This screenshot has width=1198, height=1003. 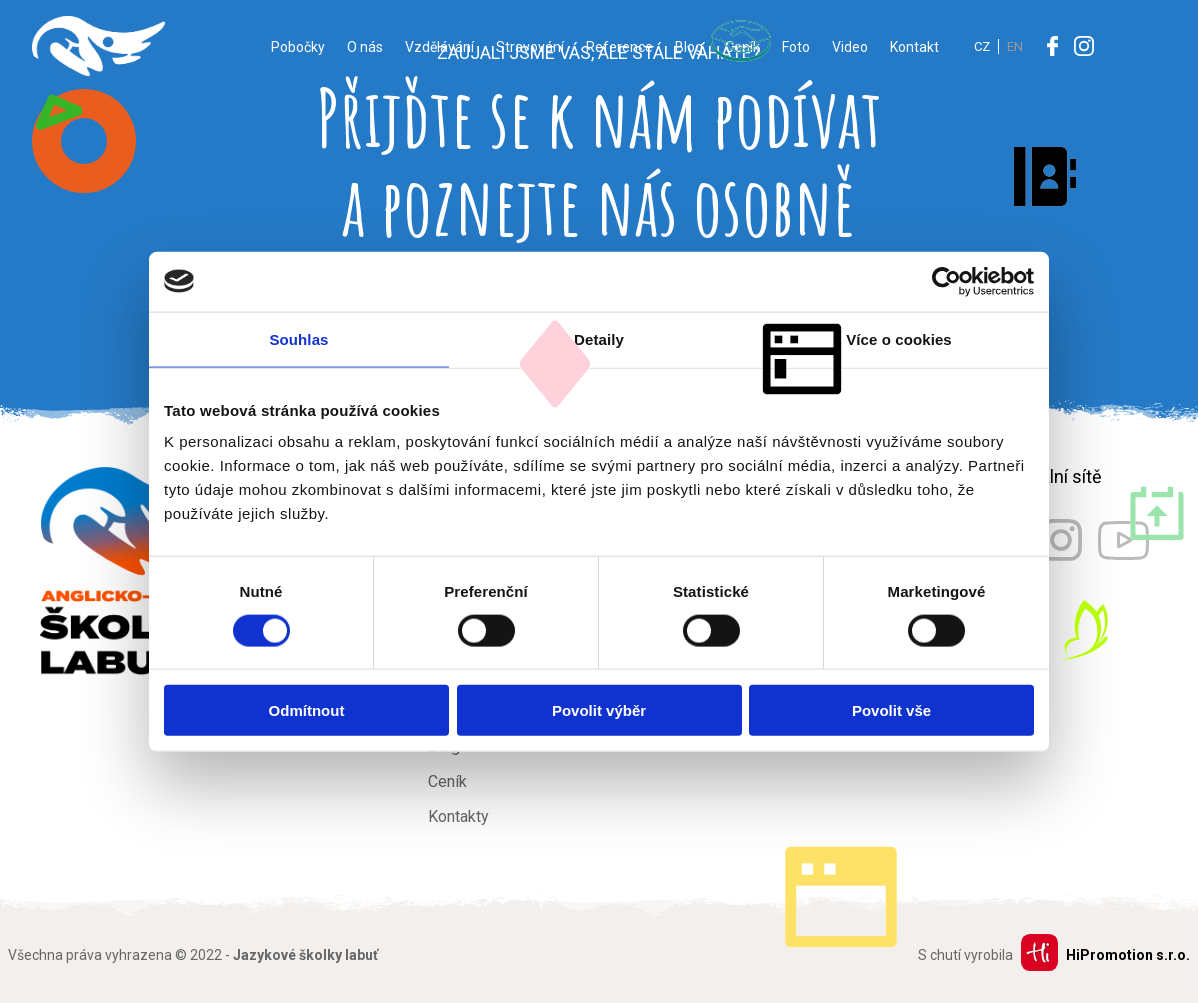 What do you see at coordinates (802, 359) in the screenshot?
I see `open terminal or command line interface` at bounding box center [802, 359].